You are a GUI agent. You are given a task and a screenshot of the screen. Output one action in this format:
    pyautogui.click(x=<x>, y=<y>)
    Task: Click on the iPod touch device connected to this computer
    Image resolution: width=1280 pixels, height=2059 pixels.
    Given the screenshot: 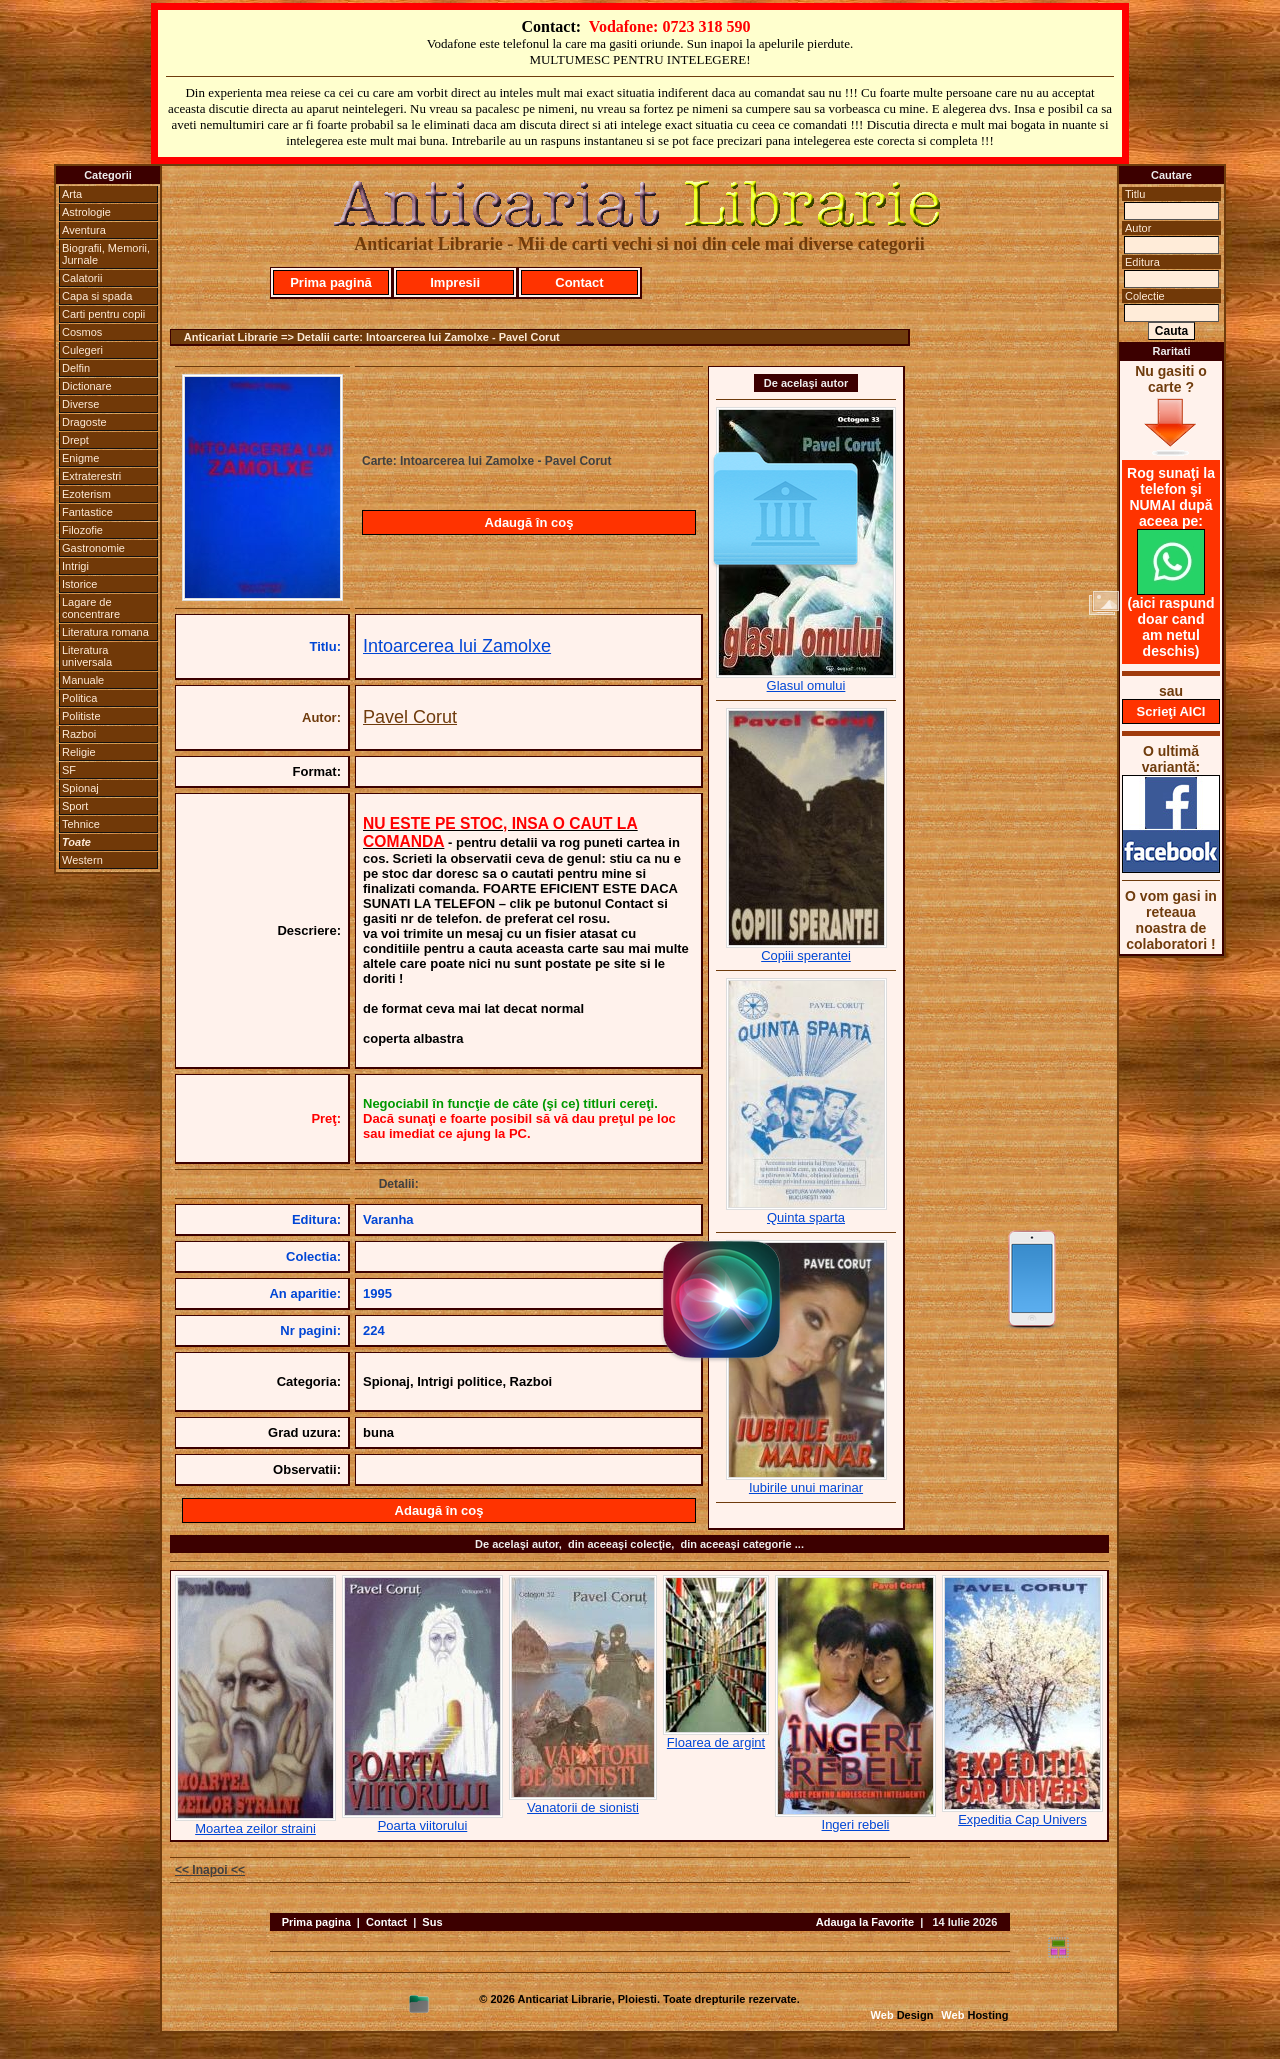 What is the action you would take?
    pyautogui.click(x=1032, y=1280)
    